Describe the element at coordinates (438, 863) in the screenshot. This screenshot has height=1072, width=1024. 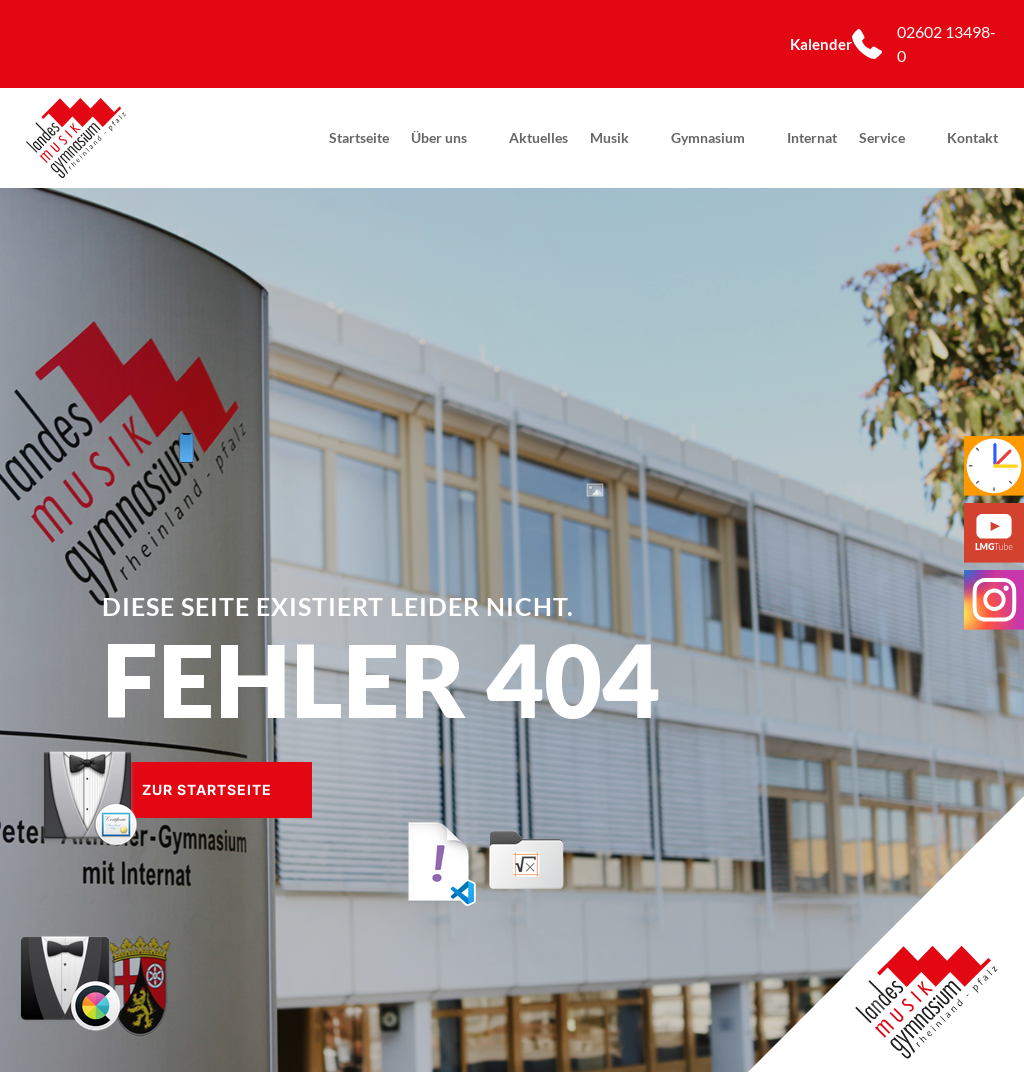
I see `yaml file type in Visual Studio Code` at that location.